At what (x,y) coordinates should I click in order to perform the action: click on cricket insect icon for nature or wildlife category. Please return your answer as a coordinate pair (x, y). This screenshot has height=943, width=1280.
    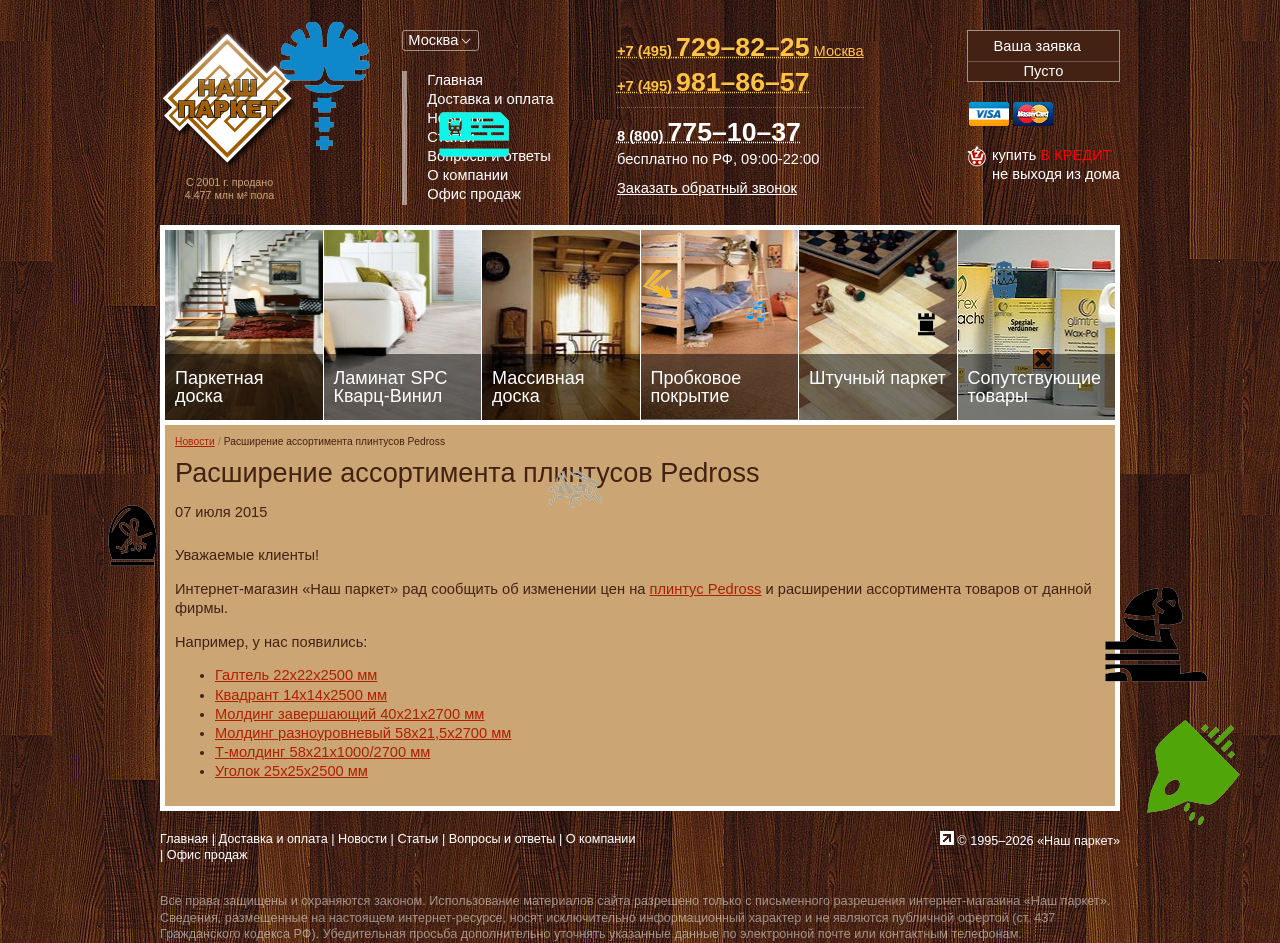
    Looking at the image, I should click on (575, 488).